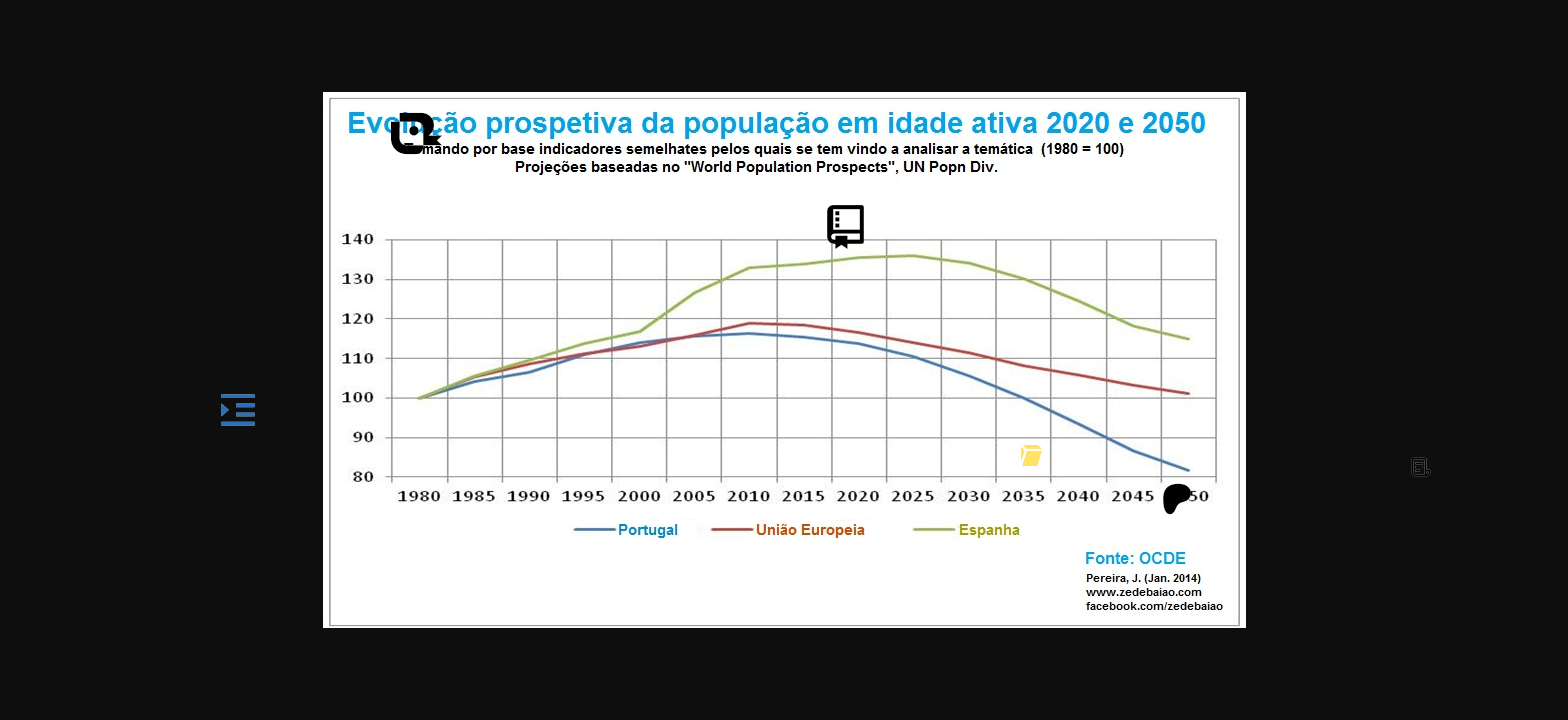 The width and height of the screenshot is (1568, 720). What do you see at coordinates (1031, 455) in the screenshot?
I see `open tuta secure email app` at bounding box center [1031, 455].